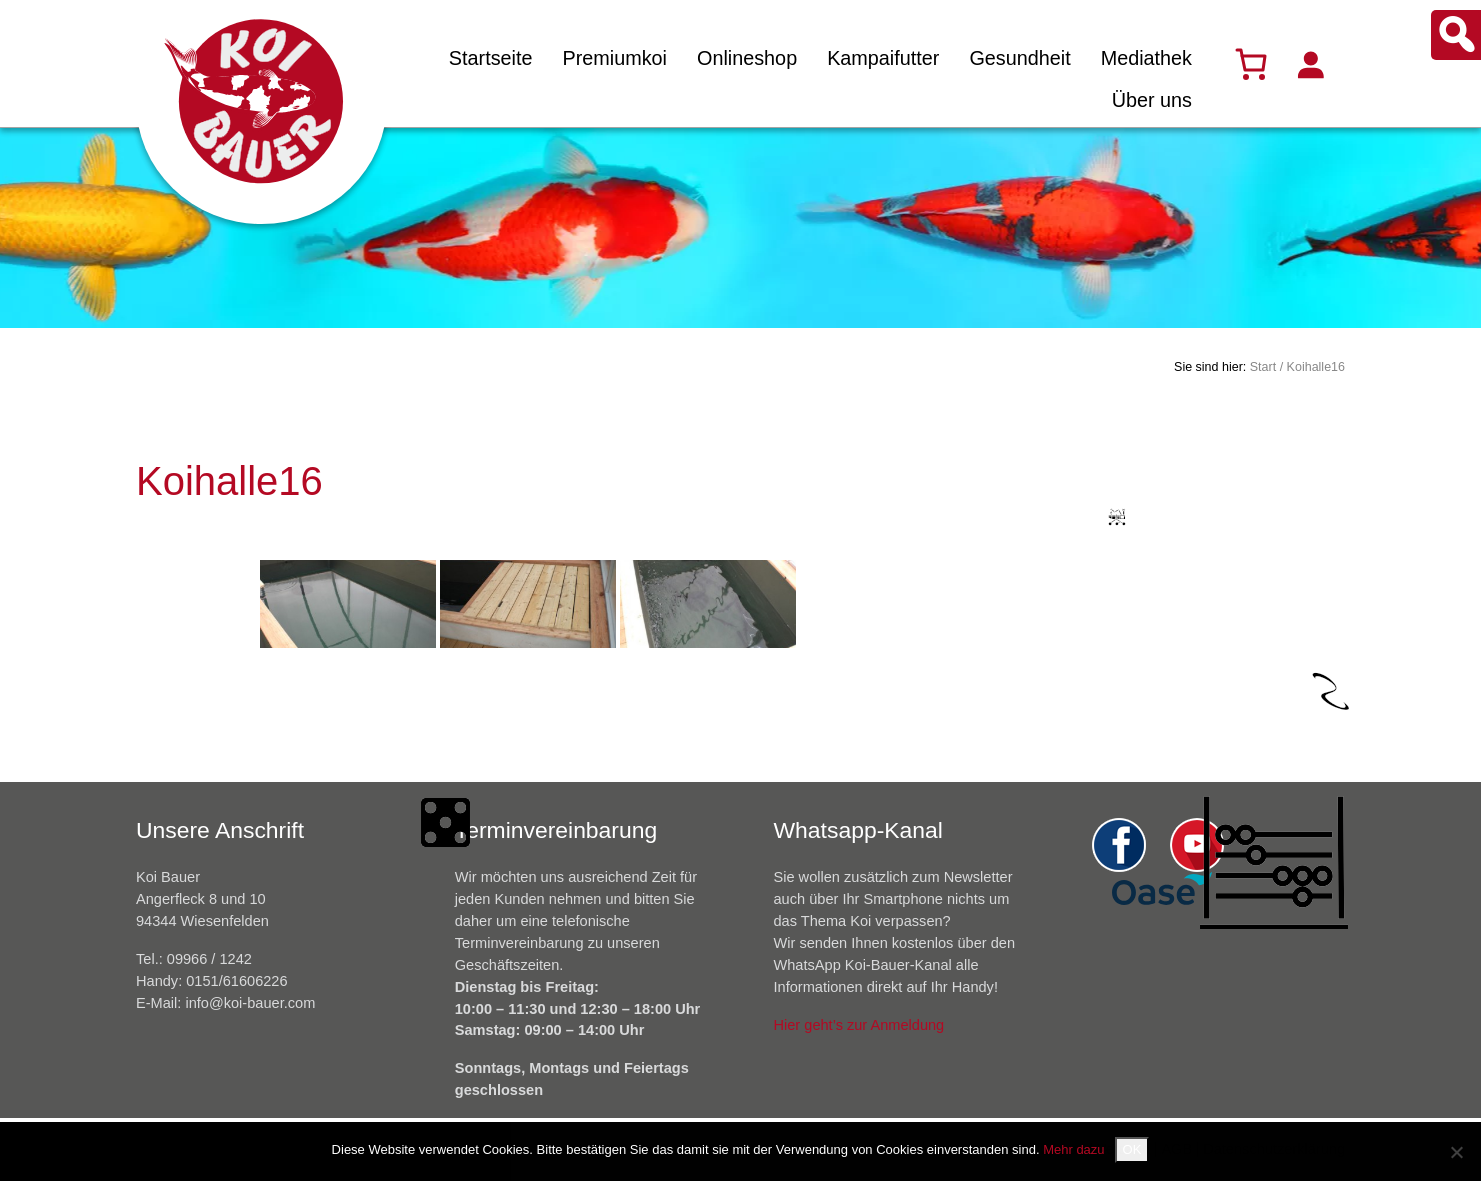 The width and height of the screenshot is (1481, 1181). What do you see at coordinates (1274, 855) in the screenshot?
I see `open calculator or counting tool` at bounding box center [1274, 855].